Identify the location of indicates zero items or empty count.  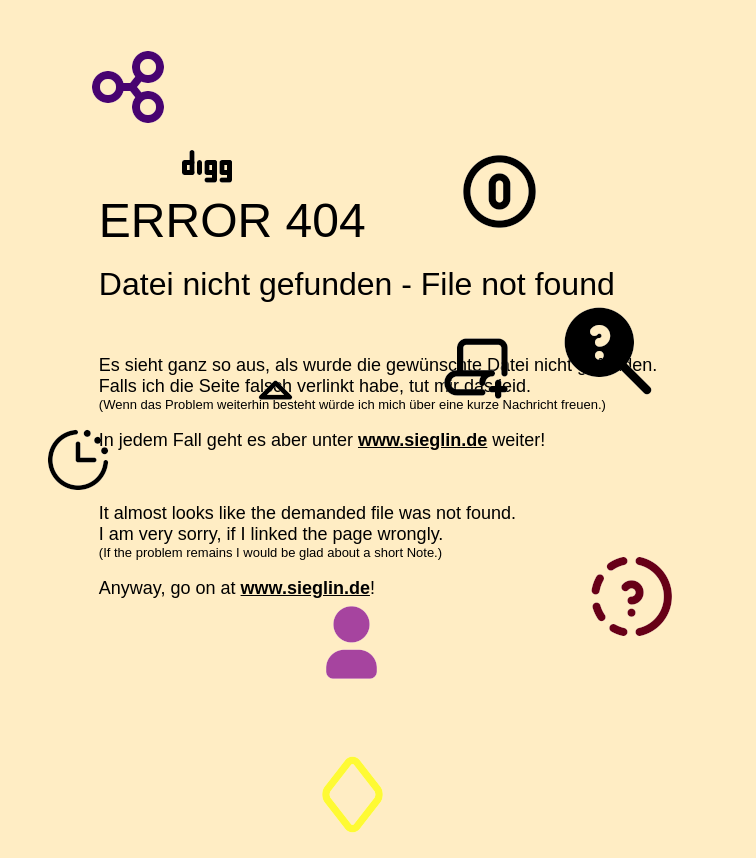
(499, 191).